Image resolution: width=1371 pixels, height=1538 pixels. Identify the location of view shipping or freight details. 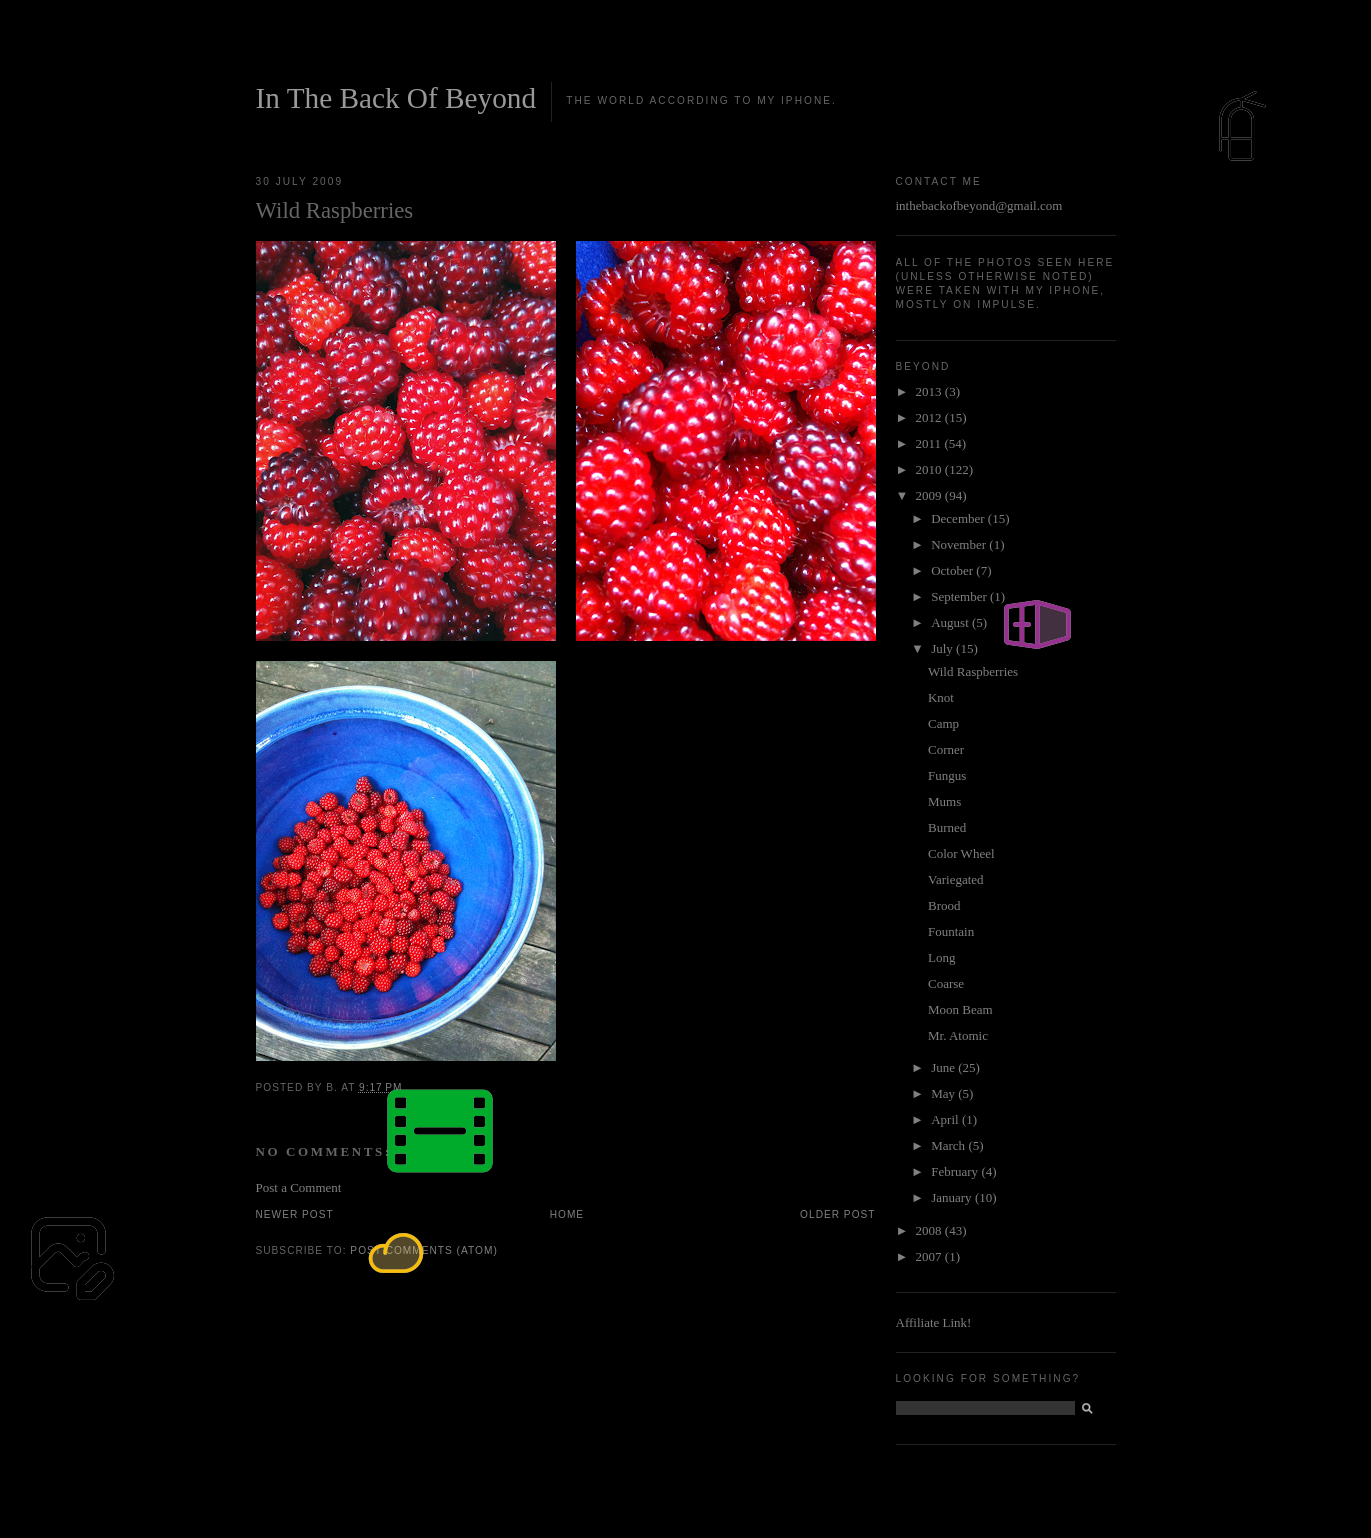
(1037, 624).